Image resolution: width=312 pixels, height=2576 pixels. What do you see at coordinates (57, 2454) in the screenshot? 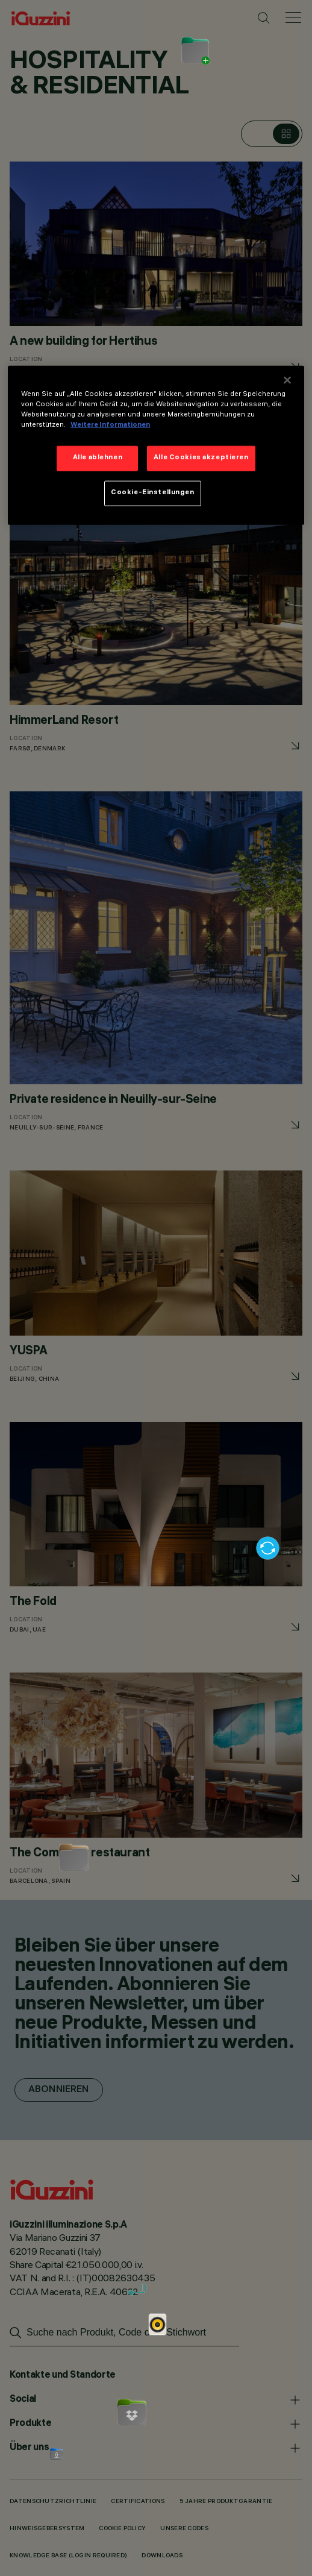
I see `open your downloads folder` at bounding box center [57, 2454].